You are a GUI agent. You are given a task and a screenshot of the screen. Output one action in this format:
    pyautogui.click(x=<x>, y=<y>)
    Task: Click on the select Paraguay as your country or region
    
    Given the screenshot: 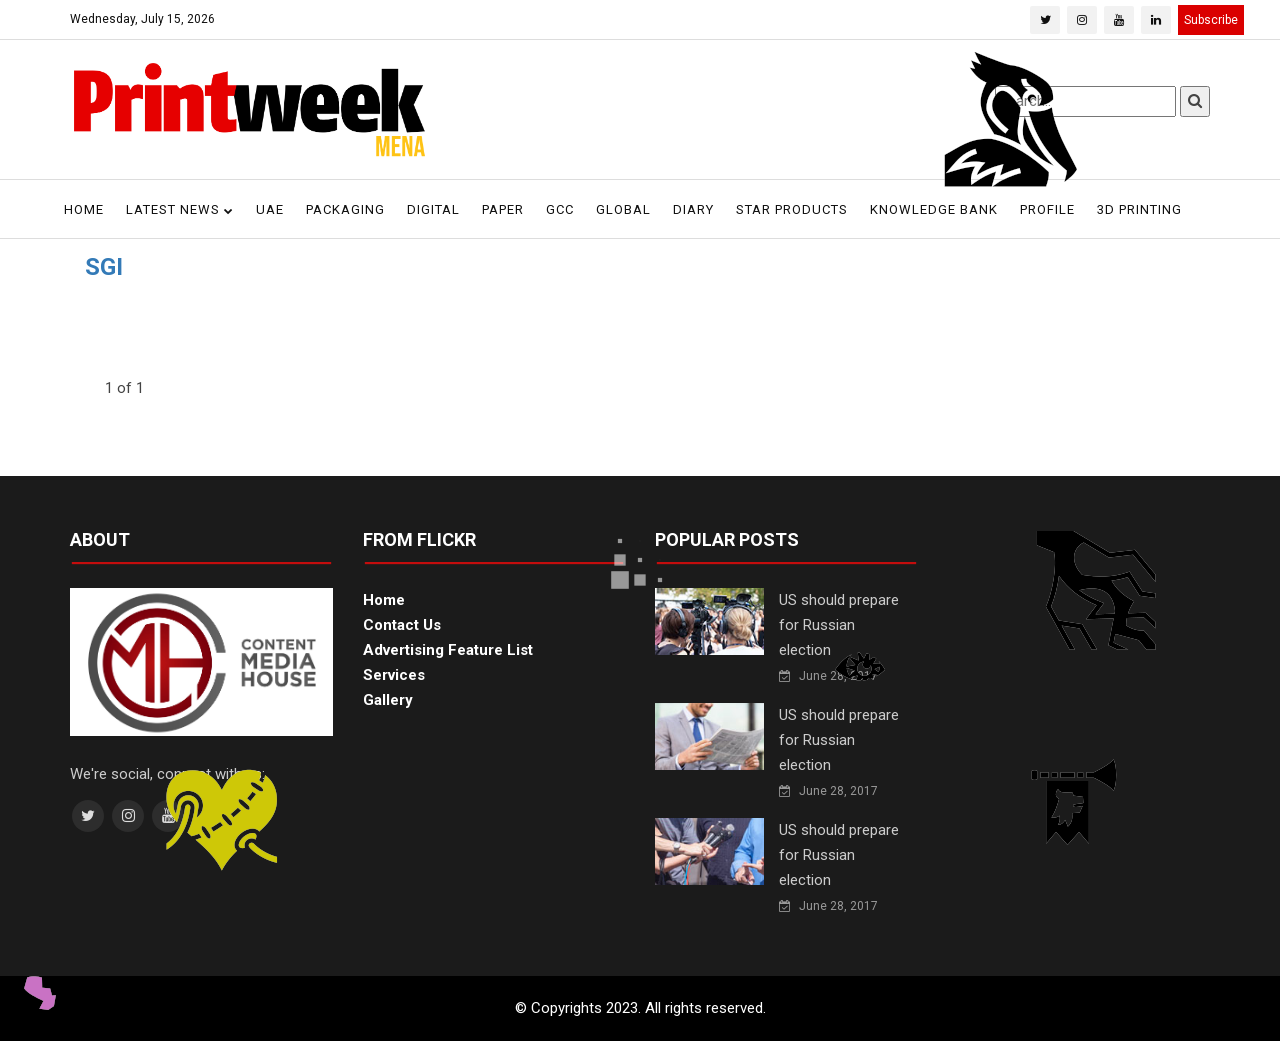 What is the action you would take?
    pyautogui.click(x=40, y=993)
    